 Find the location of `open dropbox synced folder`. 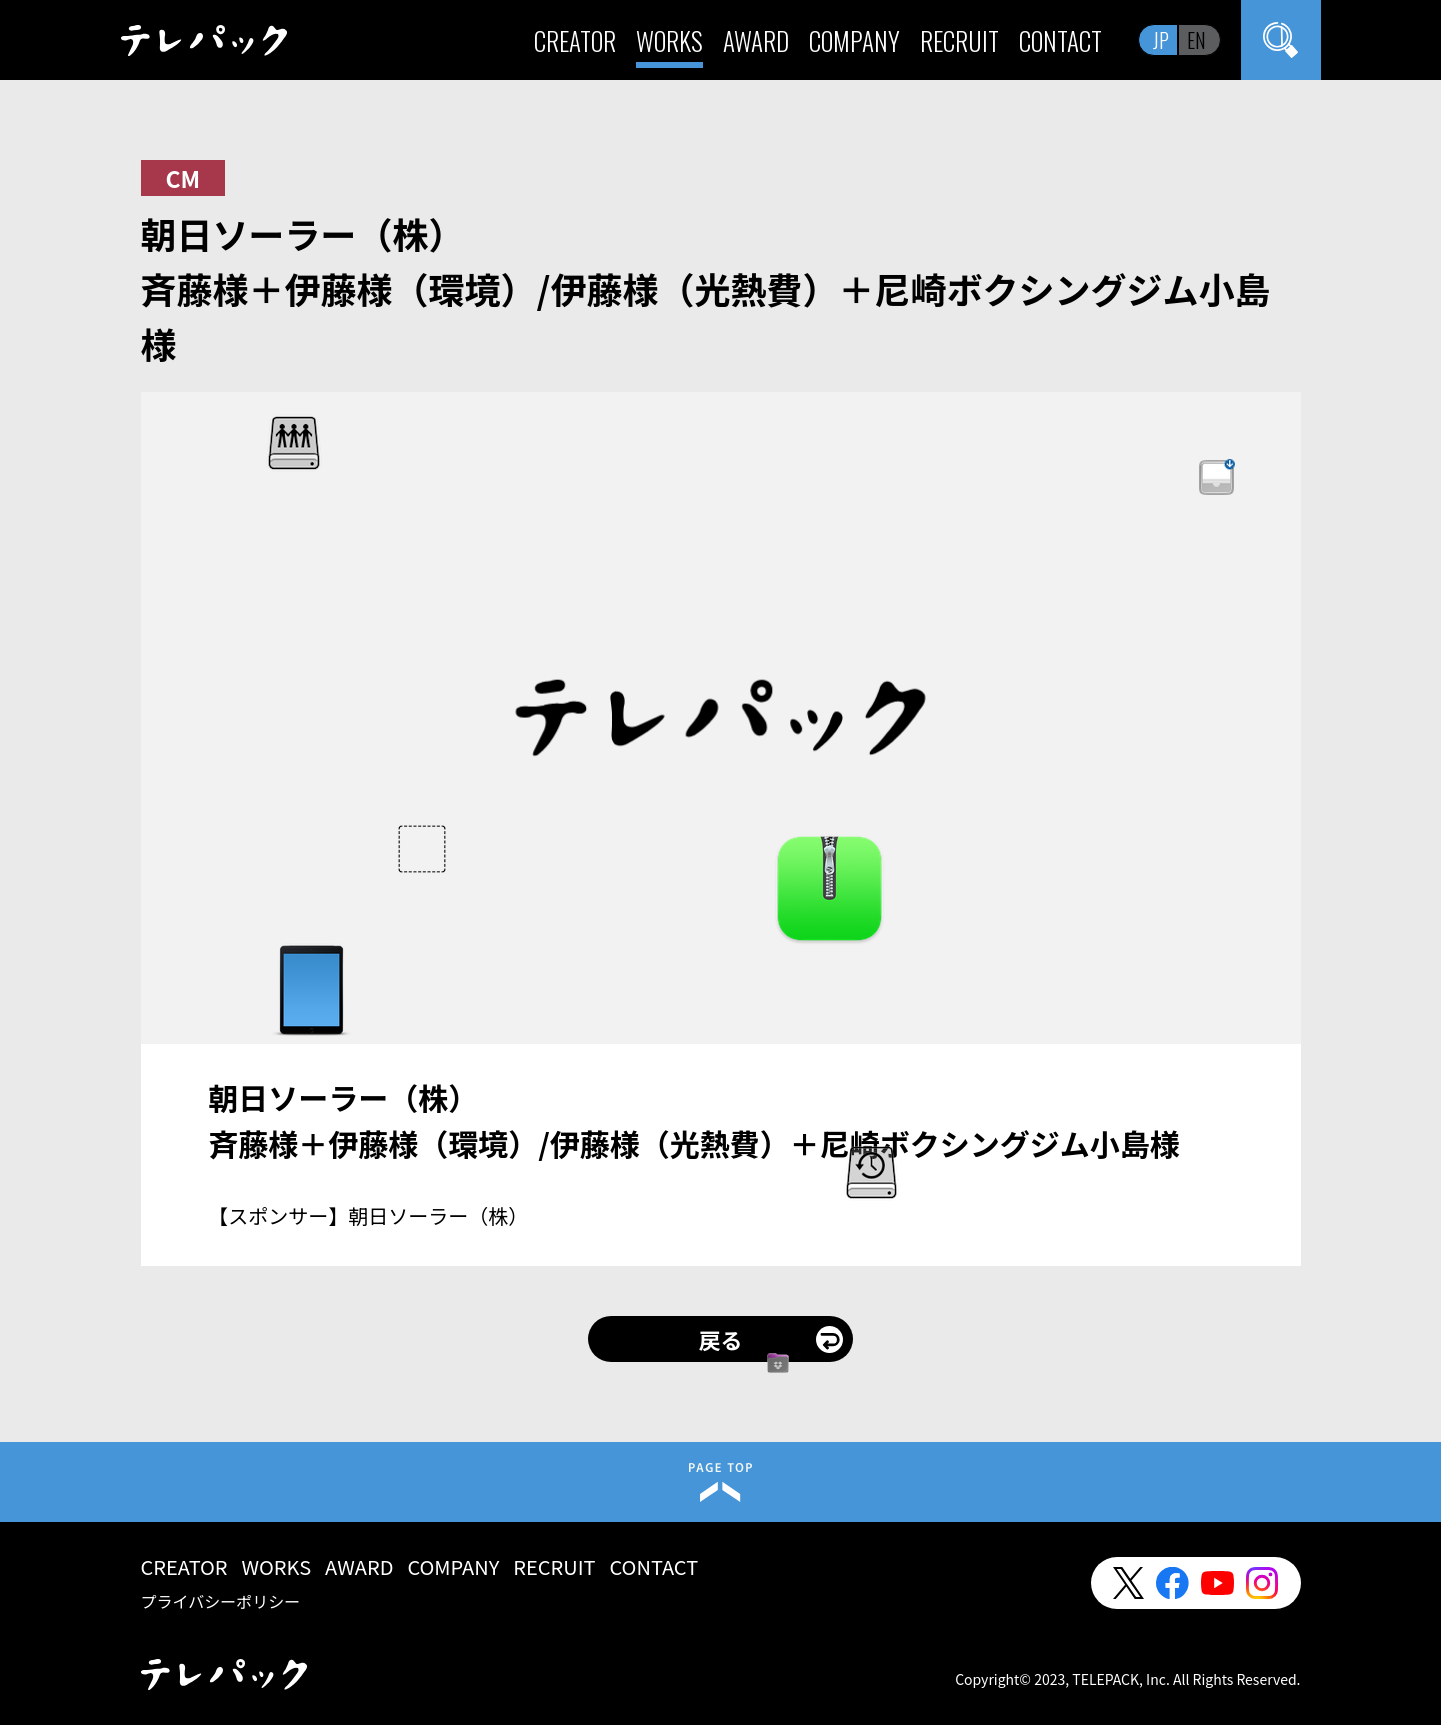

open dropbox synced folder is located at coordinates (778, 1363).